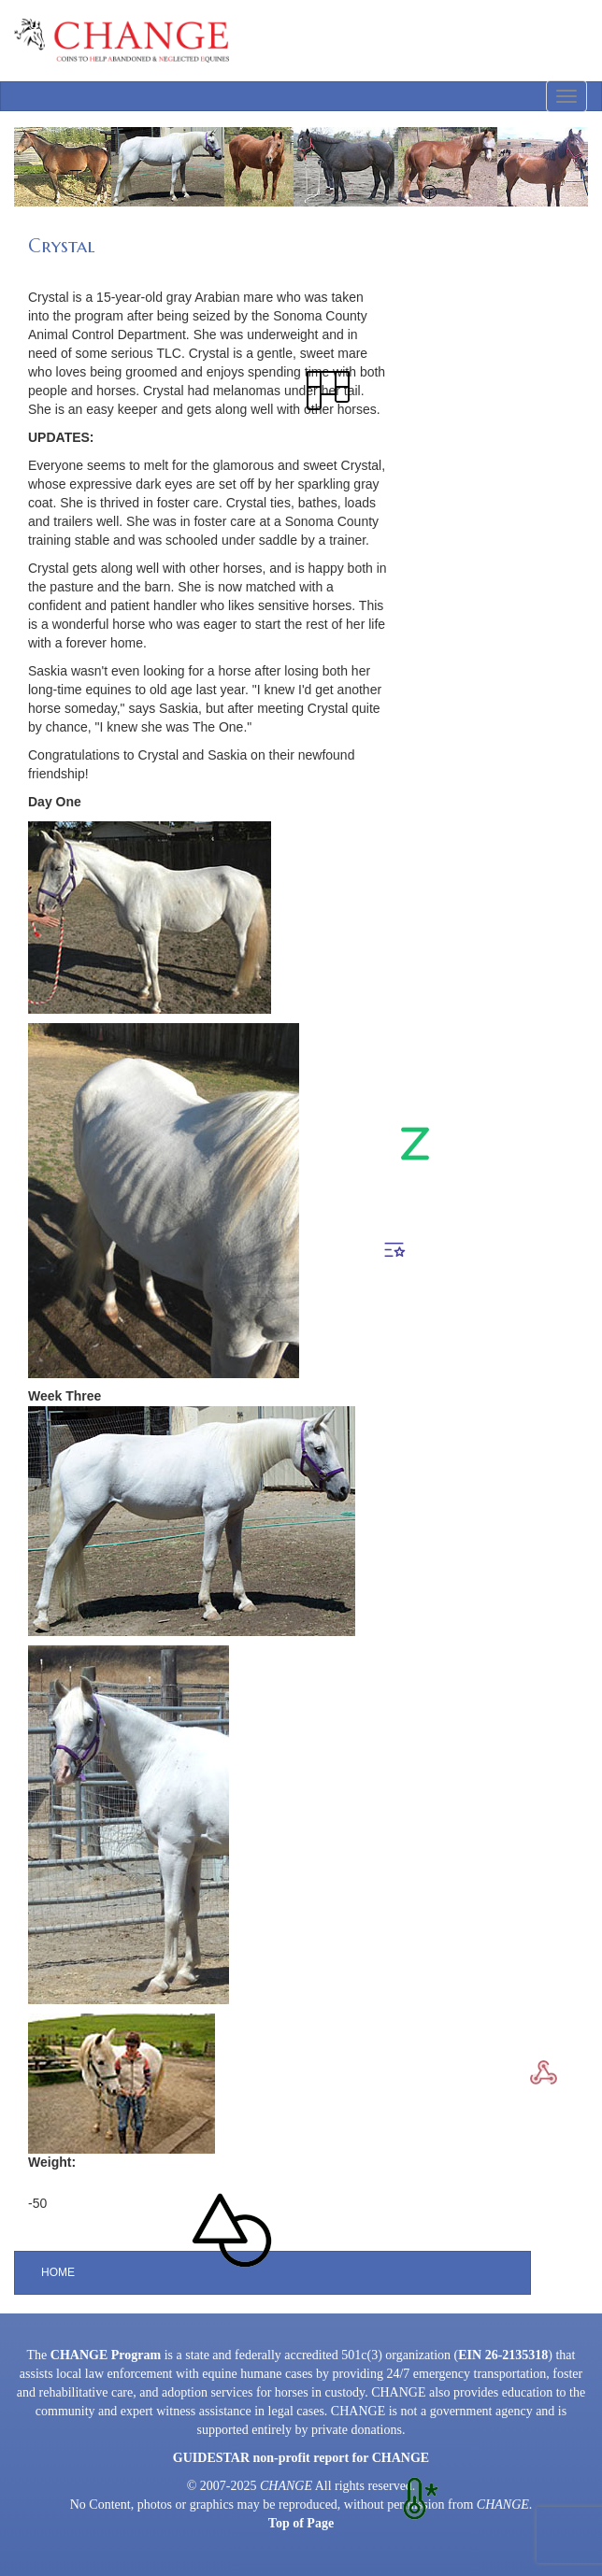 The width and height of the screenshot is (602, 2576). Describe the element at coordinates (75, 175) in the screenshot. I see `access mathematical constants or formulas` at that location.